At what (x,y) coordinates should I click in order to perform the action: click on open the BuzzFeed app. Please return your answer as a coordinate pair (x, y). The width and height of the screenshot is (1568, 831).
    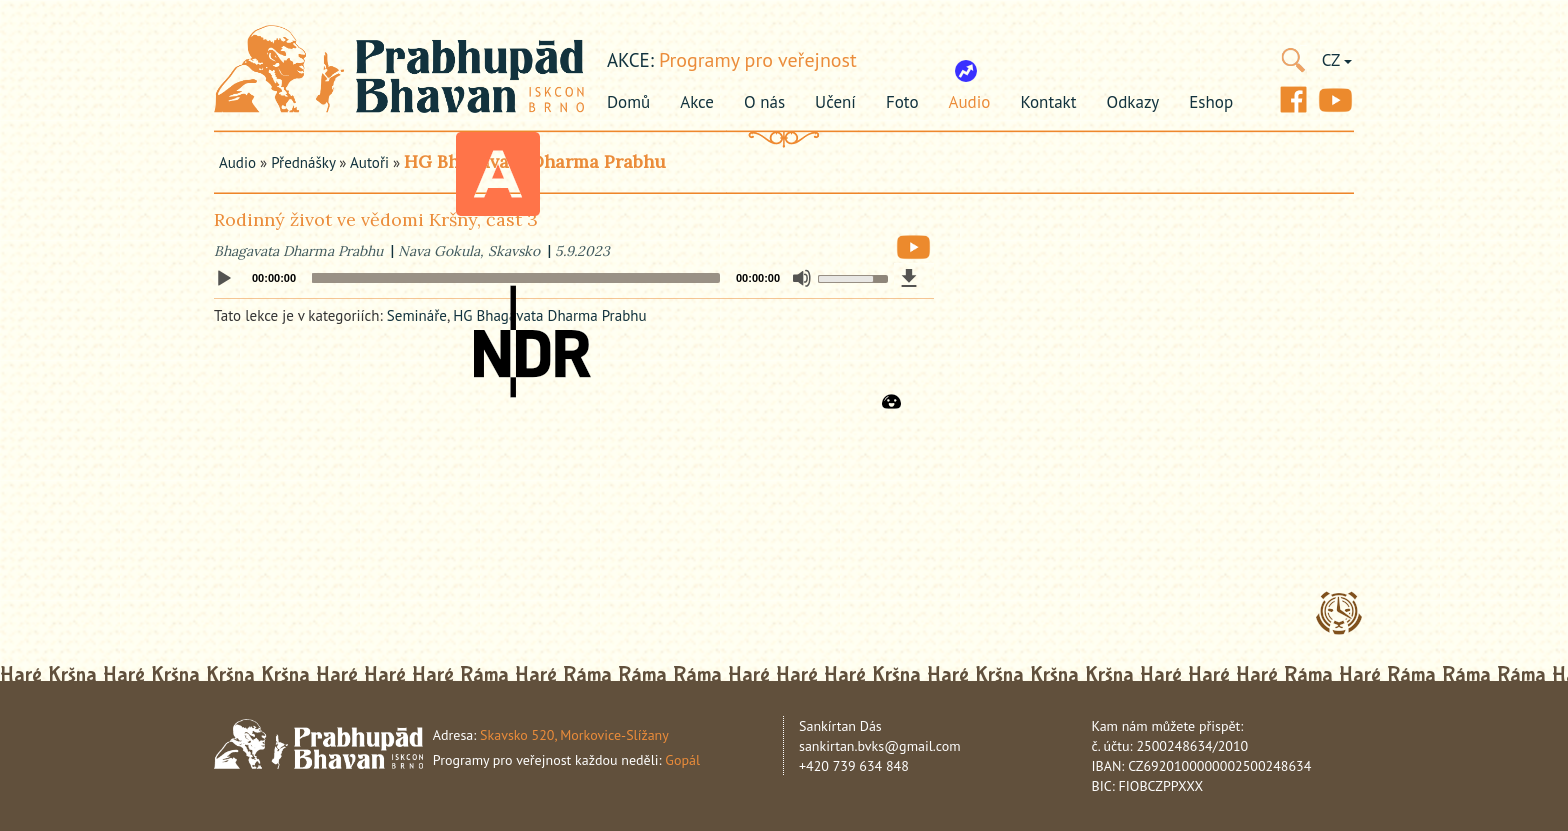
    Looking at the image, I should click on (966, 71).